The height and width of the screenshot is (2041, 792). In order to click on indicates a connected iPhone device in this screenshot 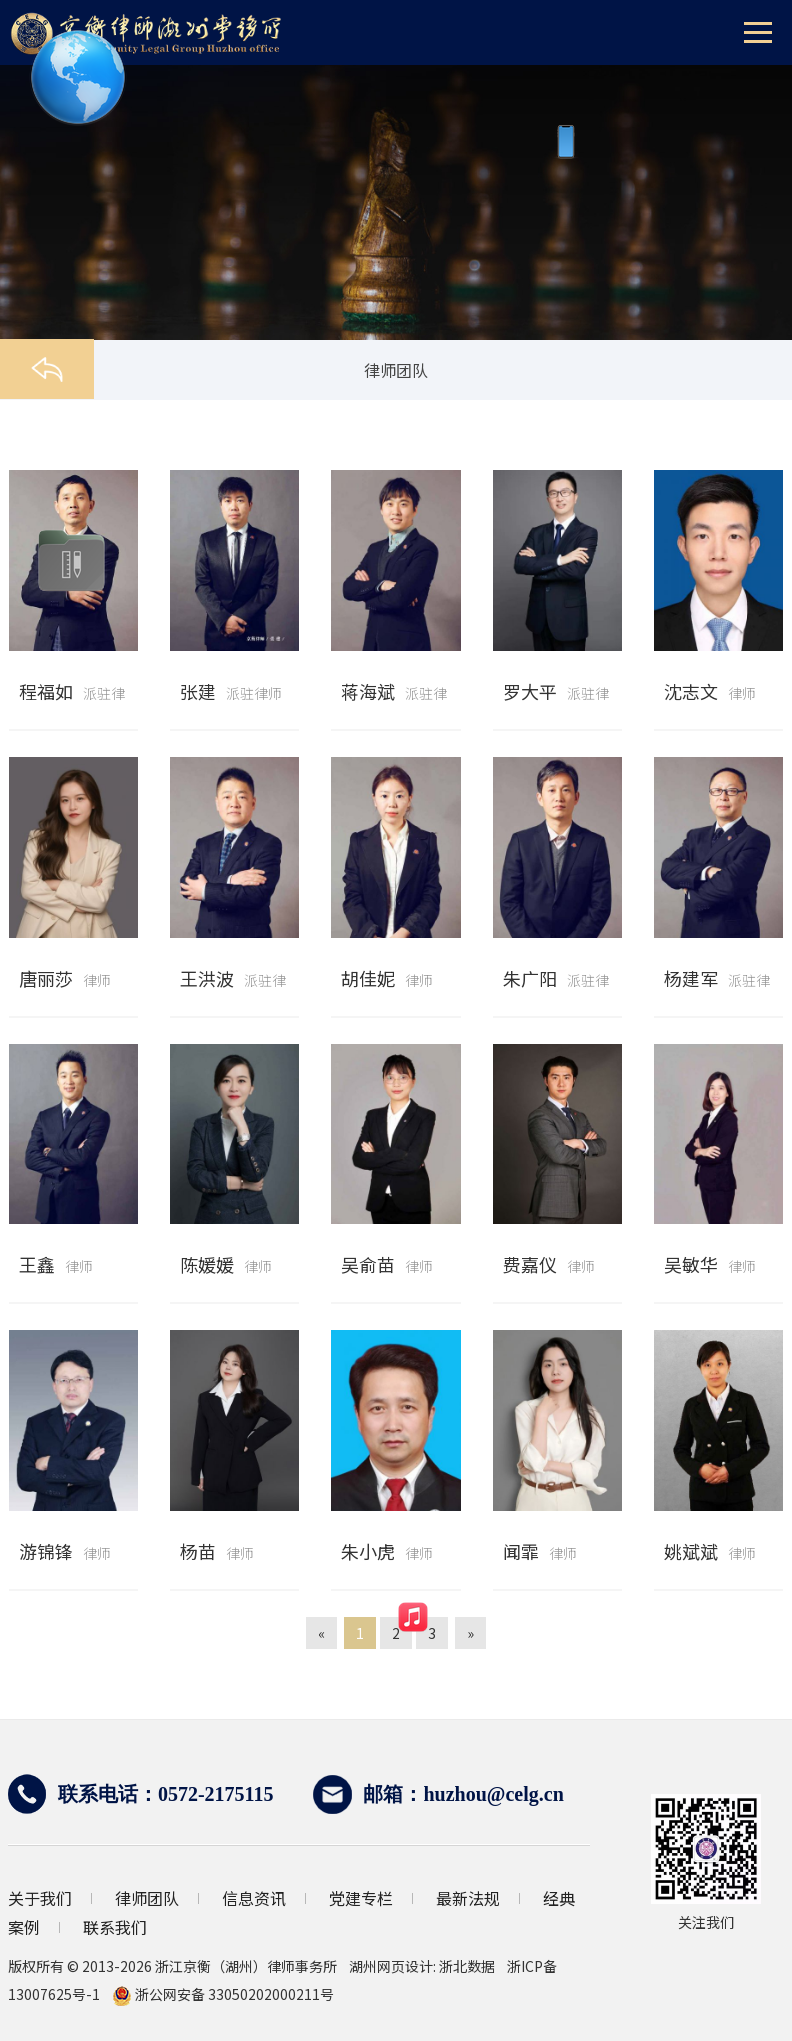, I will do `click(566, 142)`.